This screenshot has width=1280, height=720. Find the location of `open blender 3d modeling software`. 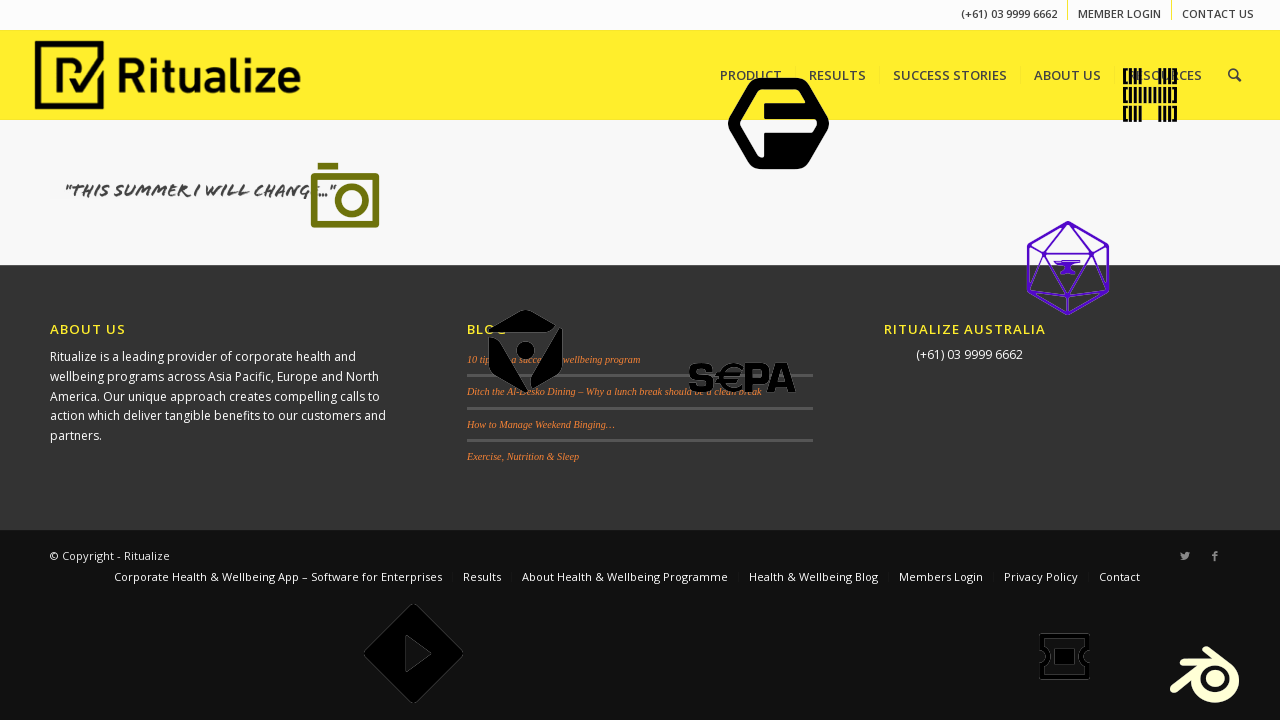

open blender 3d modeling software is located at coordinates (1204, 674).